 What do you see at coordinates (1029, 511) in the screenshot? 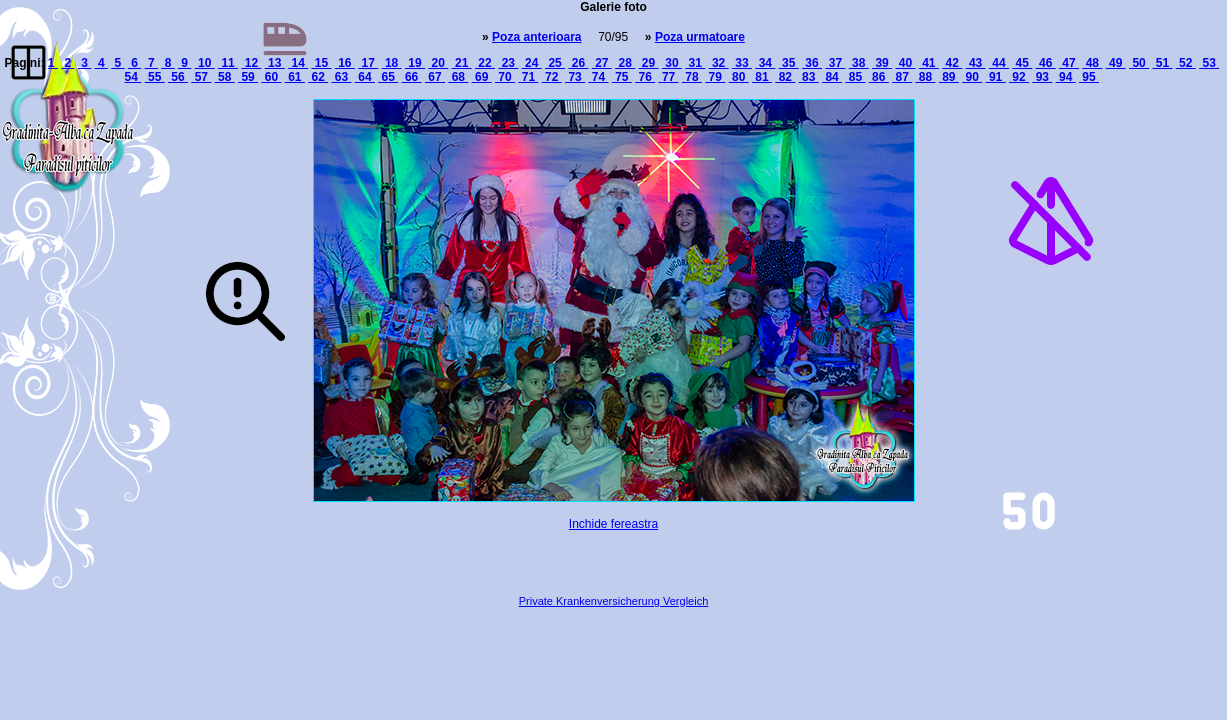
I see `indicates a count or quantity of 50` at bounding box center [1029, 511].